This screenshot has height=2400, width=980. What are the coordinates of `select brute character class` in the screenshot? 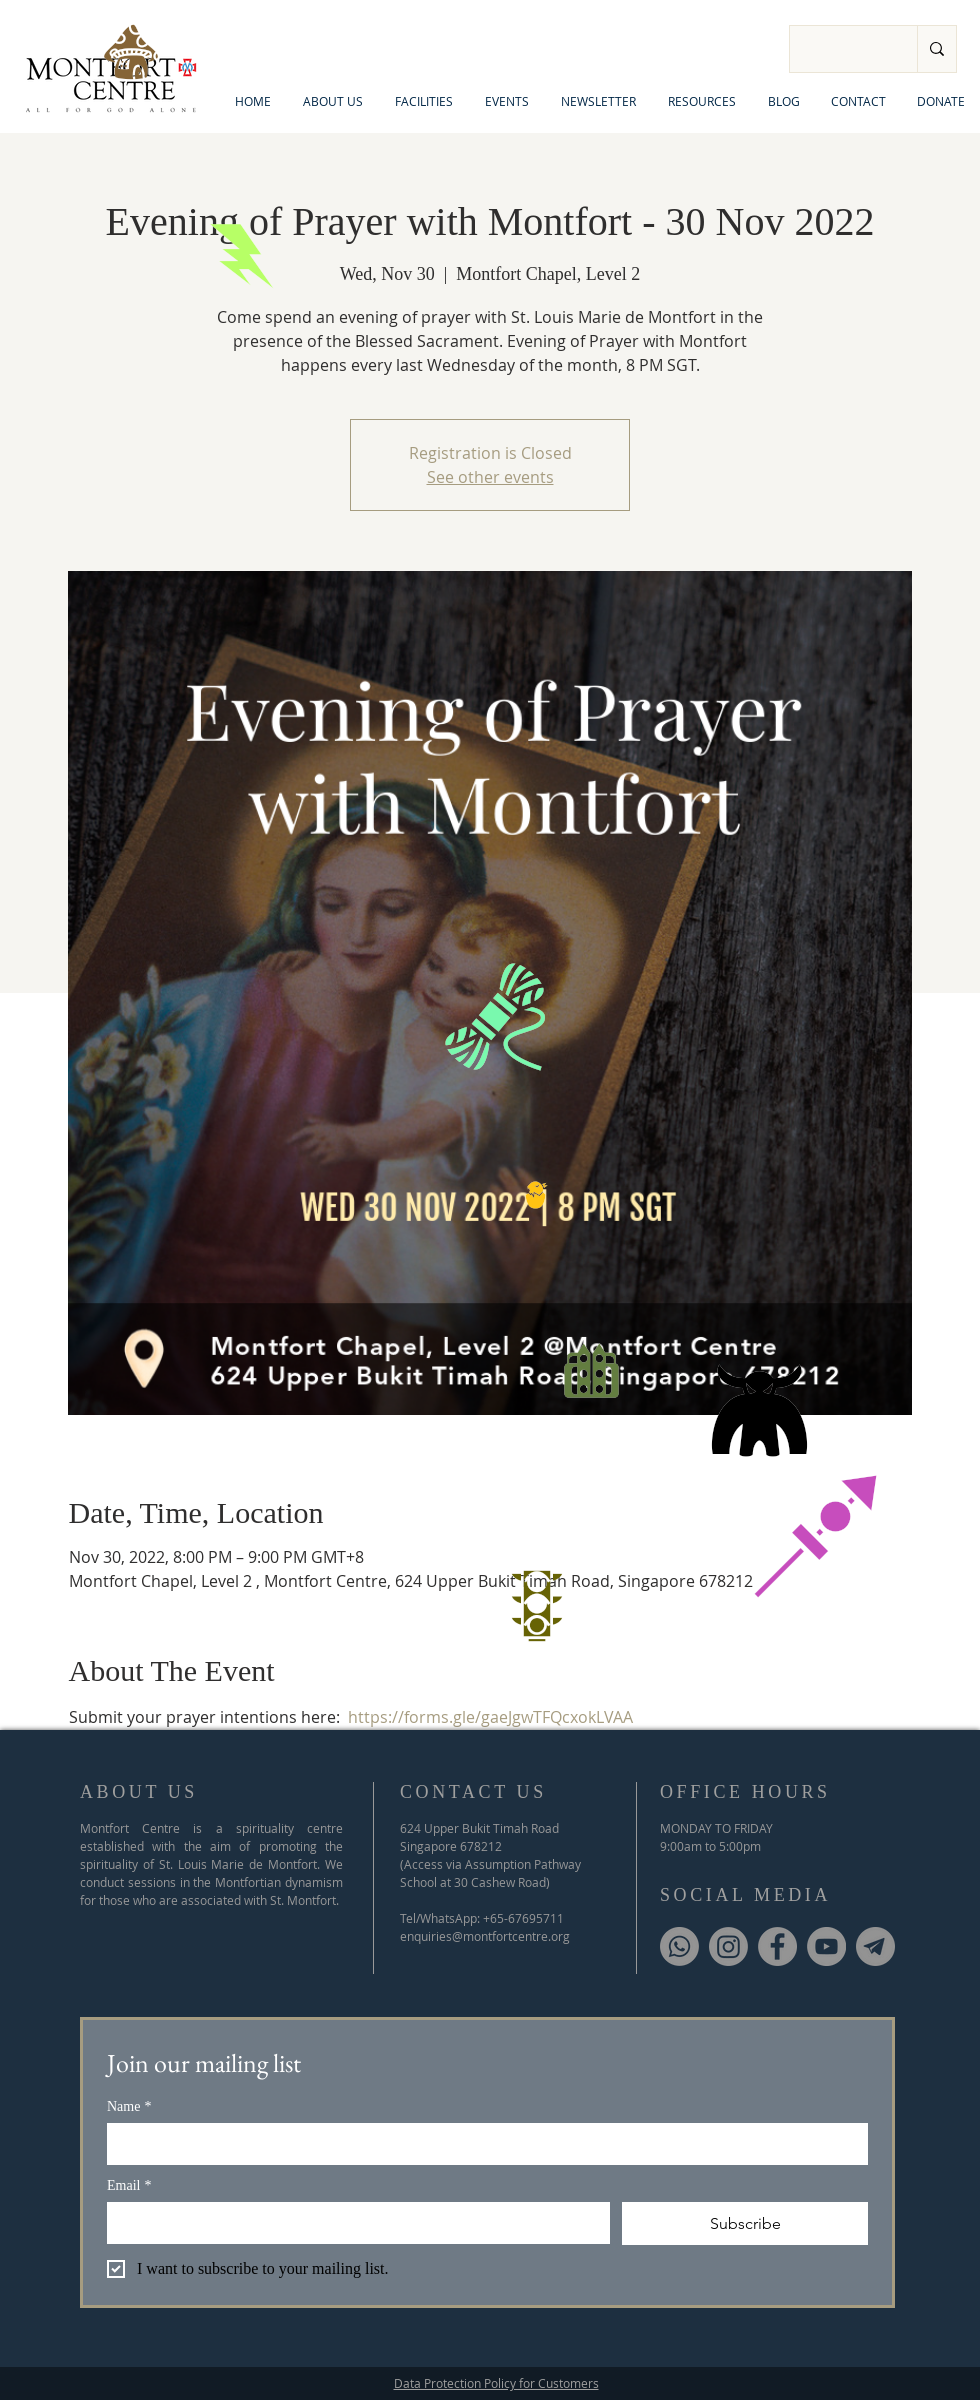 It's located at (759, 1410).